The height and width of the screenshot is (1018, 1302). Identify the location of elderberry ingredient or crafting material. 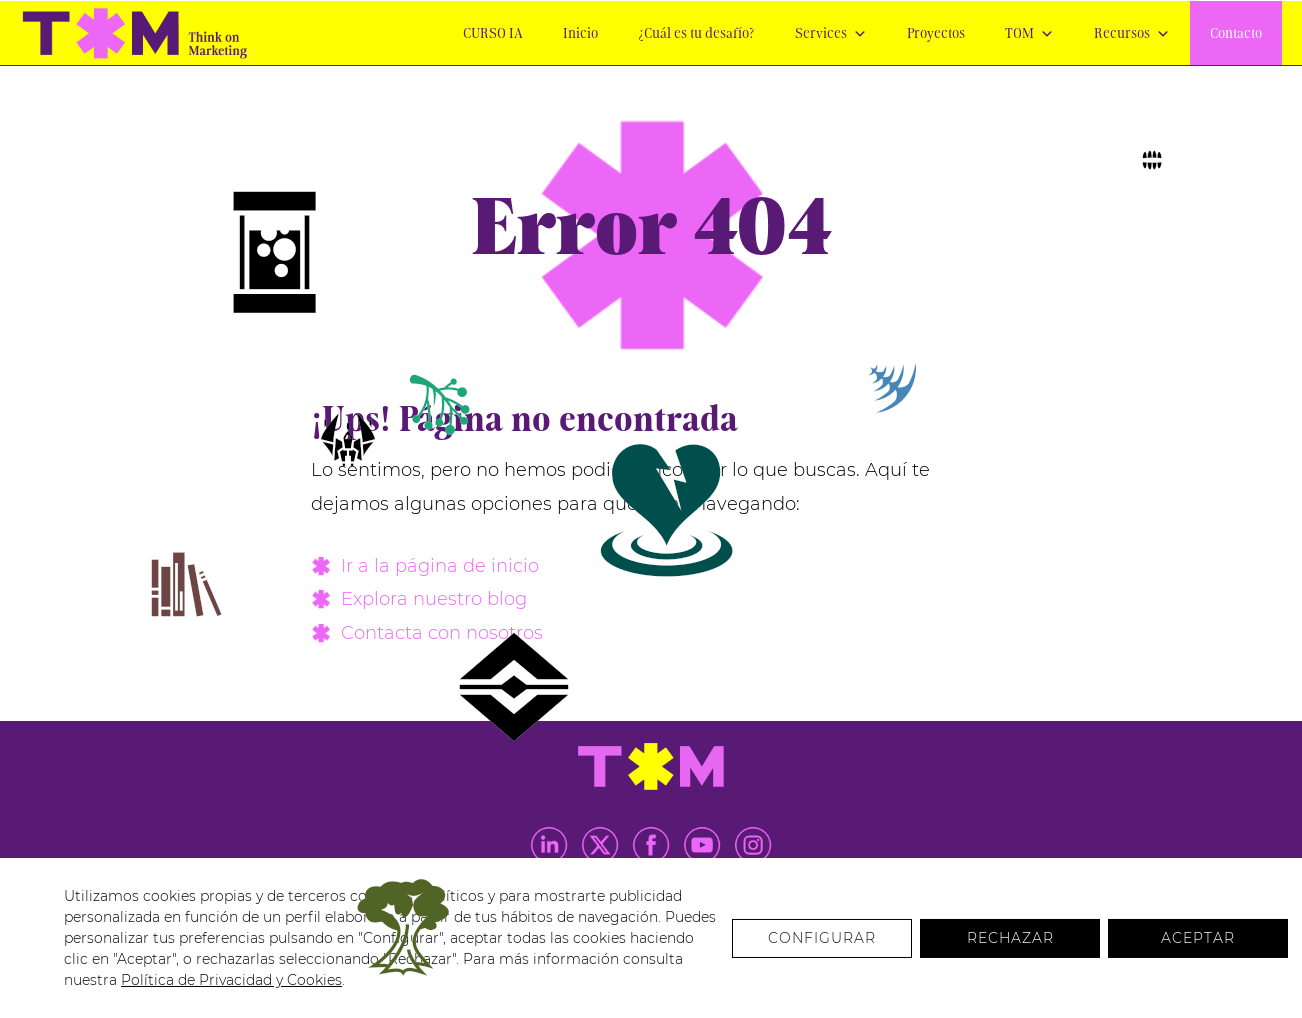
(439, 403).